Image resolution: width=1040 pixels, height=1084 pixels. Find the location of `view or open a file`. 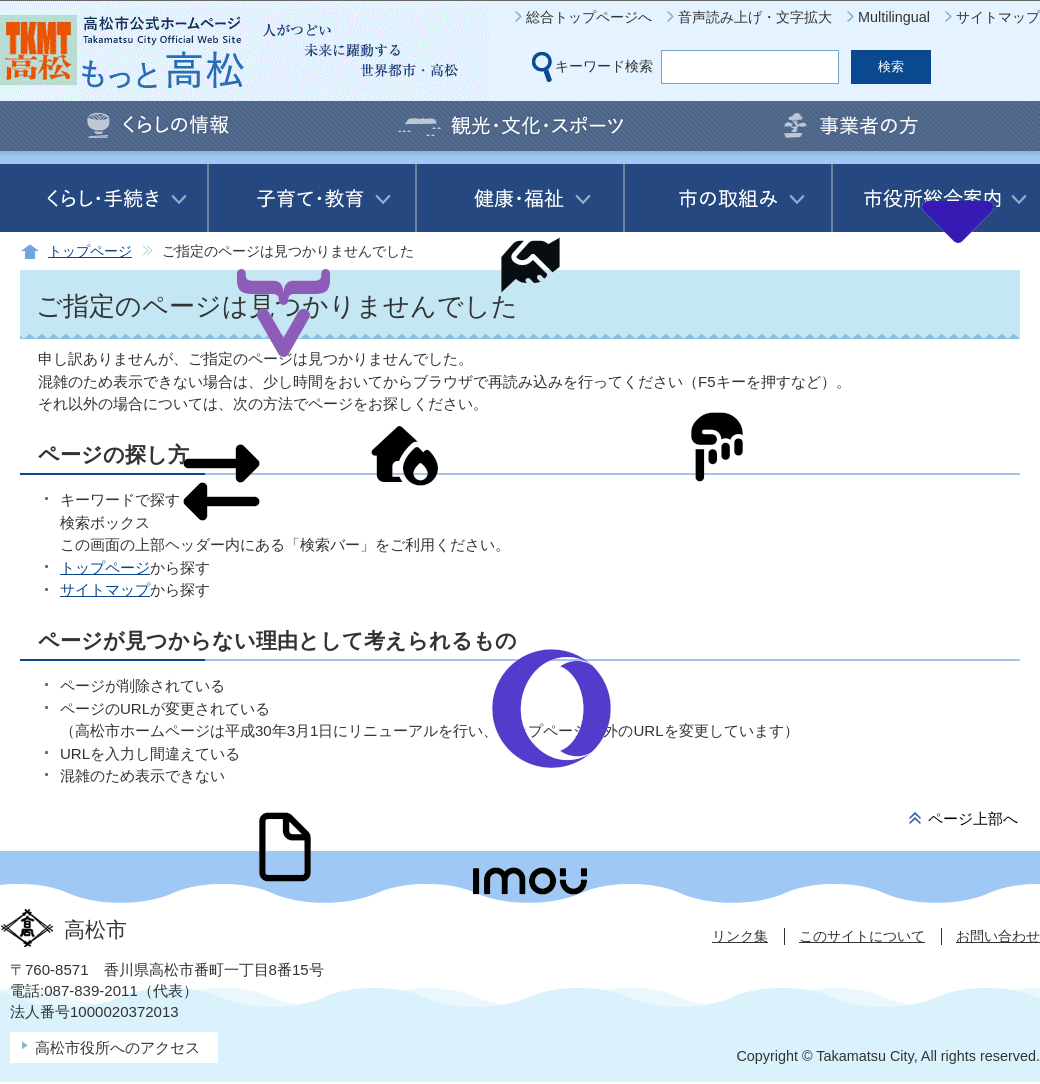

view or open a file is located at coordinates (285, 847).